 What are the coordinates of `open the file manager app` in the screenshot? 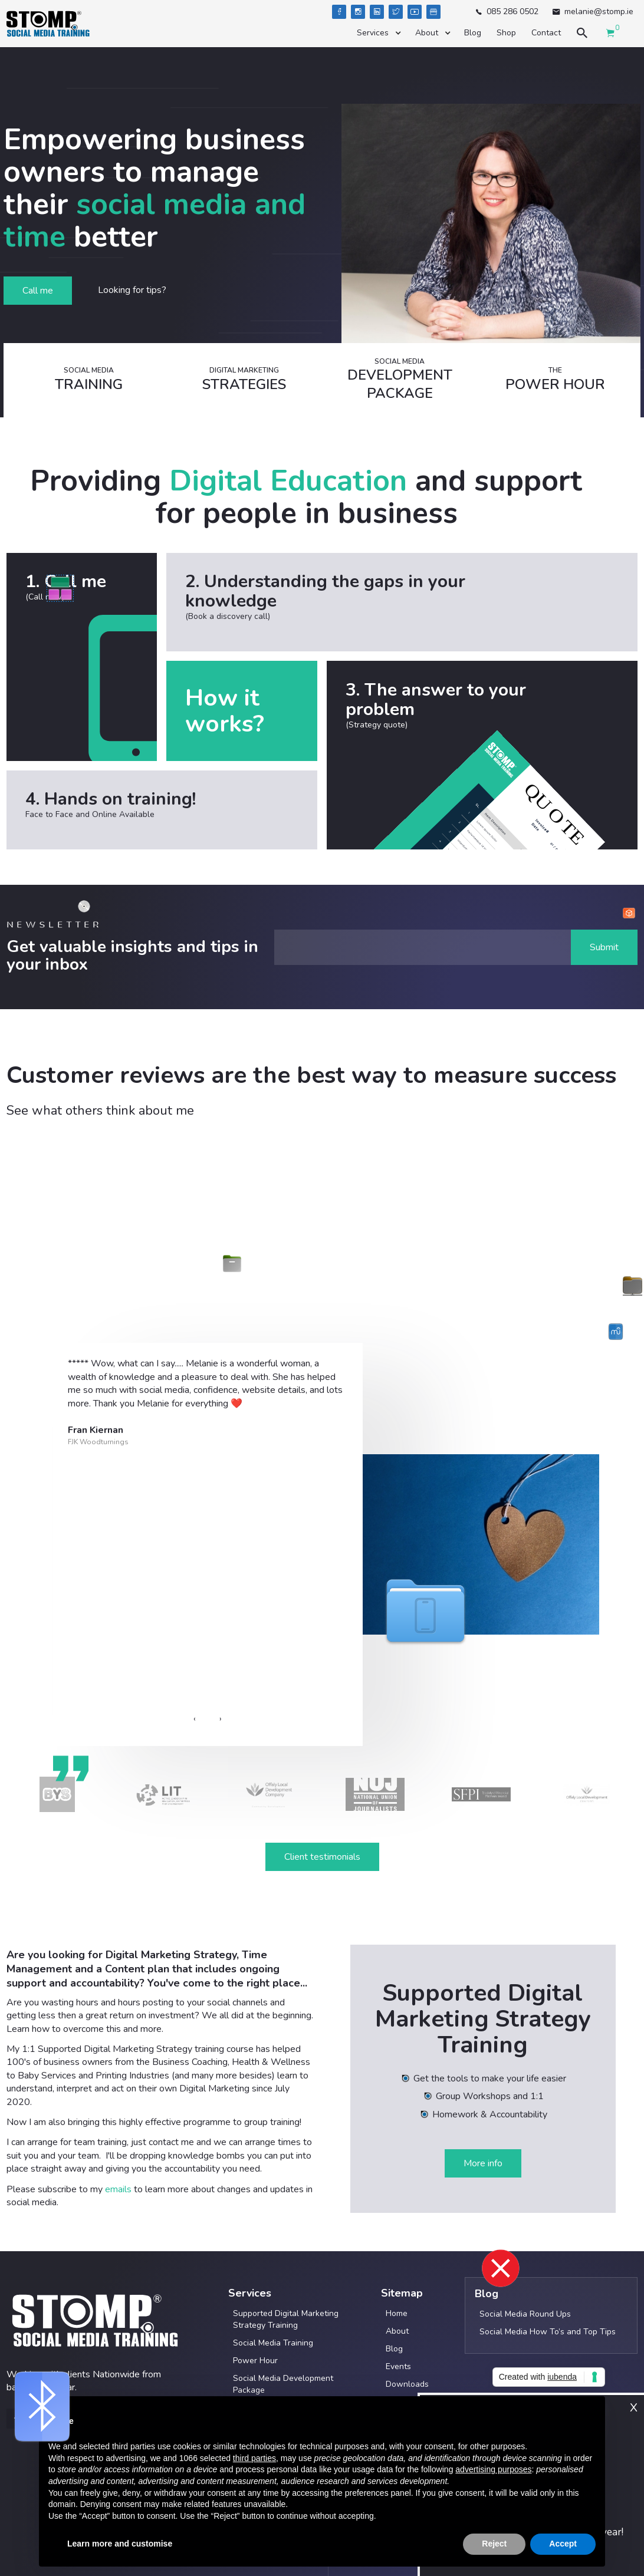 It's located at (232, 1263).